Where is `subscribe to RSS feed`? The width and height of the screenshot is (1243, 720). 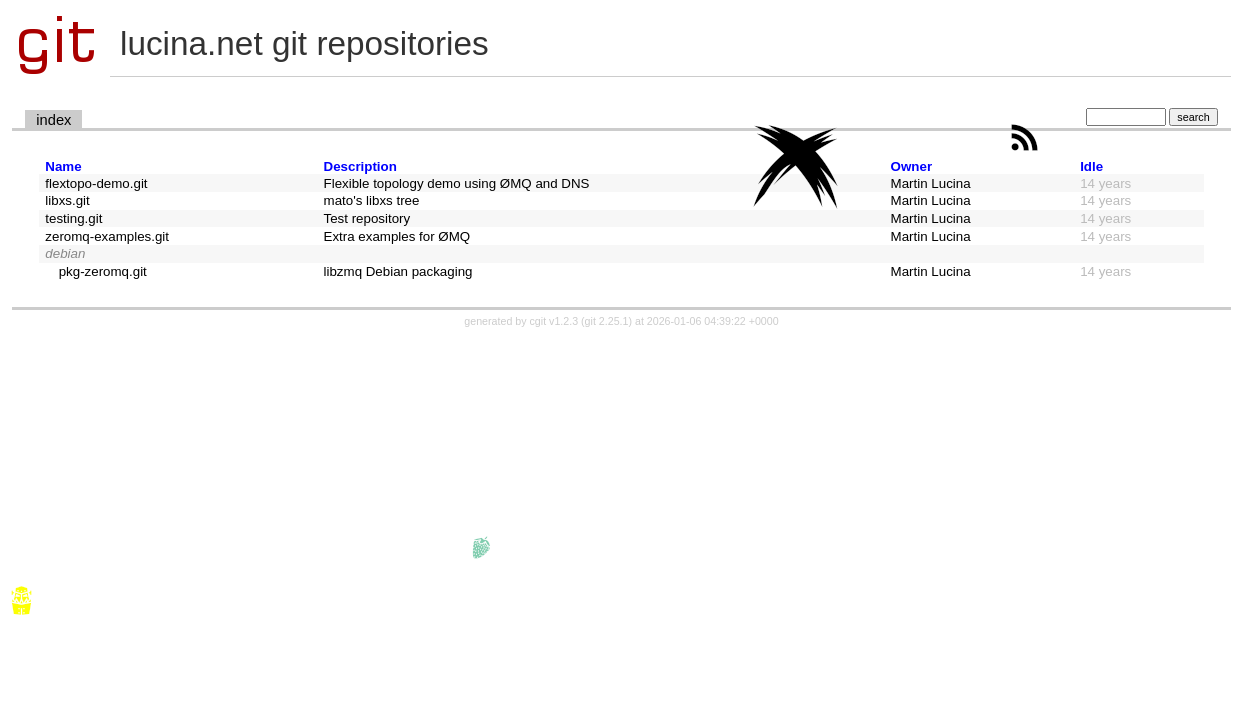 subscribe to RSS feed is located at coordinates (1024, 137).